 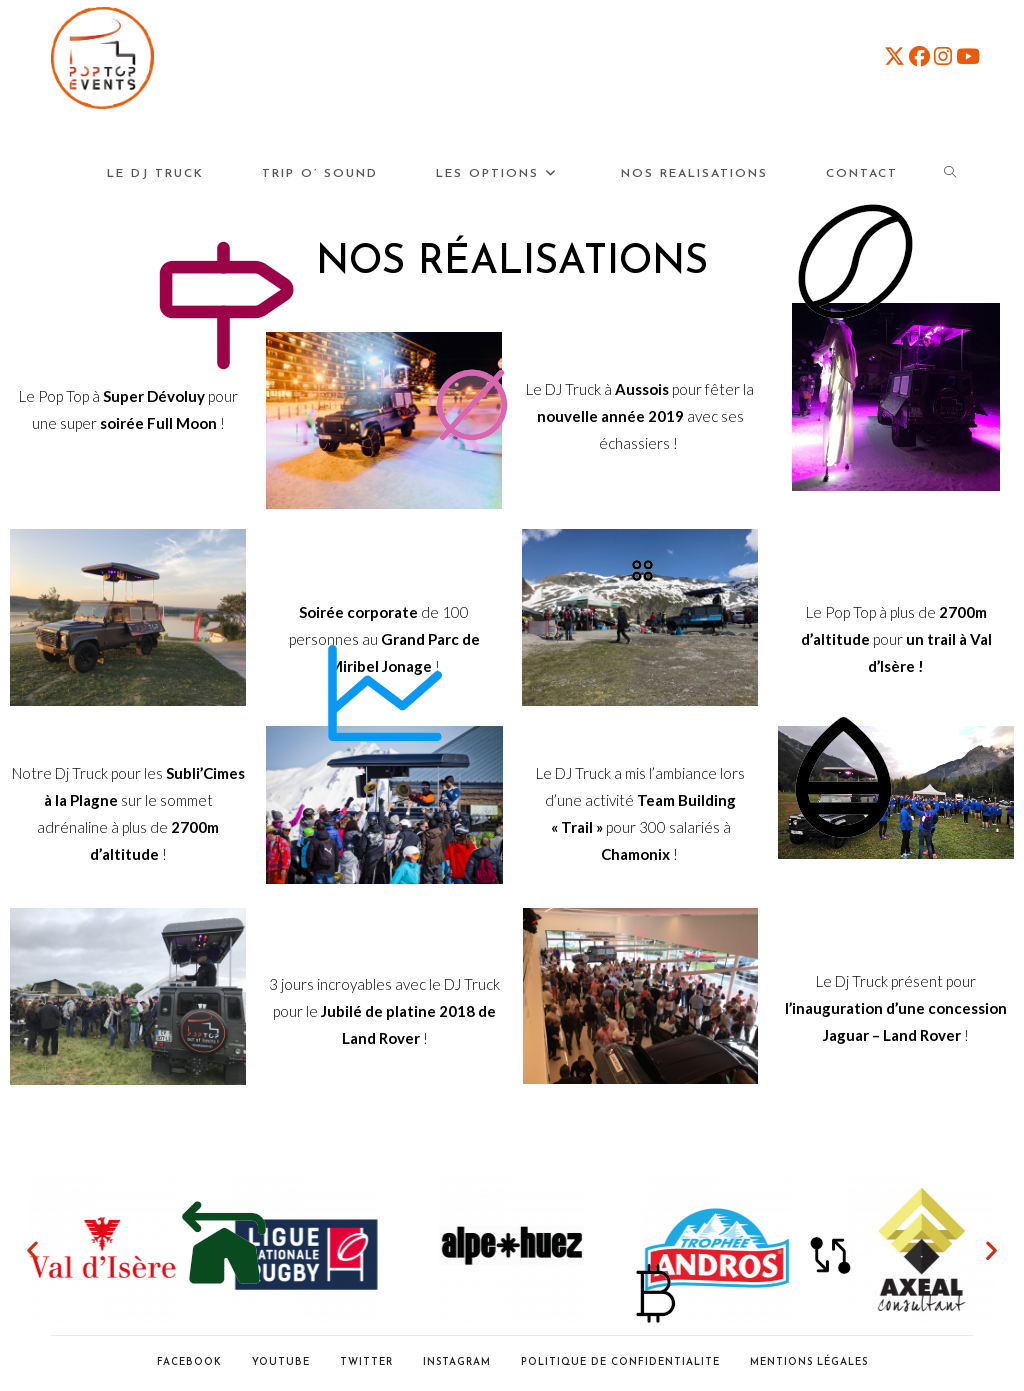 What do you see at coordinates (472, 405) in the screenshot?
I see `indicates an empty or null state` at bounding box center [472, 405].